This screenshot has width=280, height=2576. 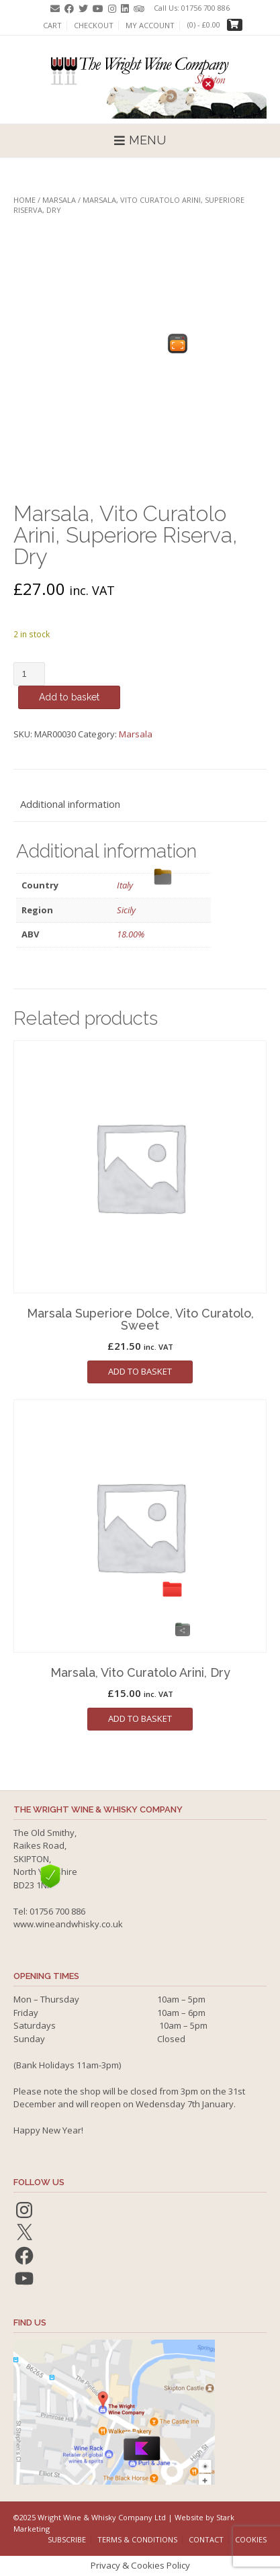 What do you see at coordinates (177, 343) in the screenshot?
I see `open peek app for quick file previews` at bounding box center [177, 343].